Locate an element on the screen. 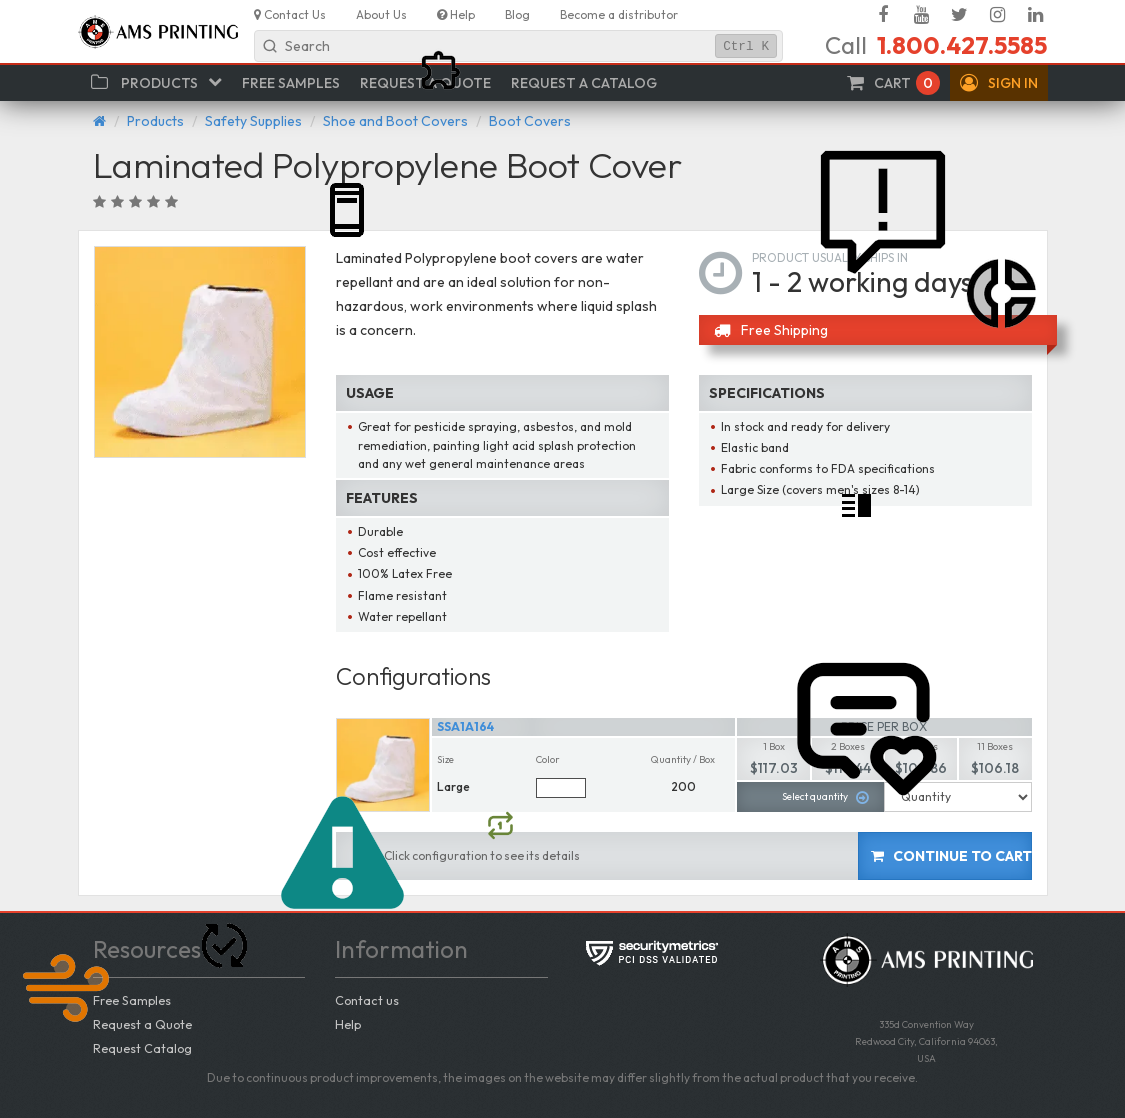 The width and height of the screenshot is (1125, 1118). indicates a warning or alert requiring attention is located at coordinates (342, 857).